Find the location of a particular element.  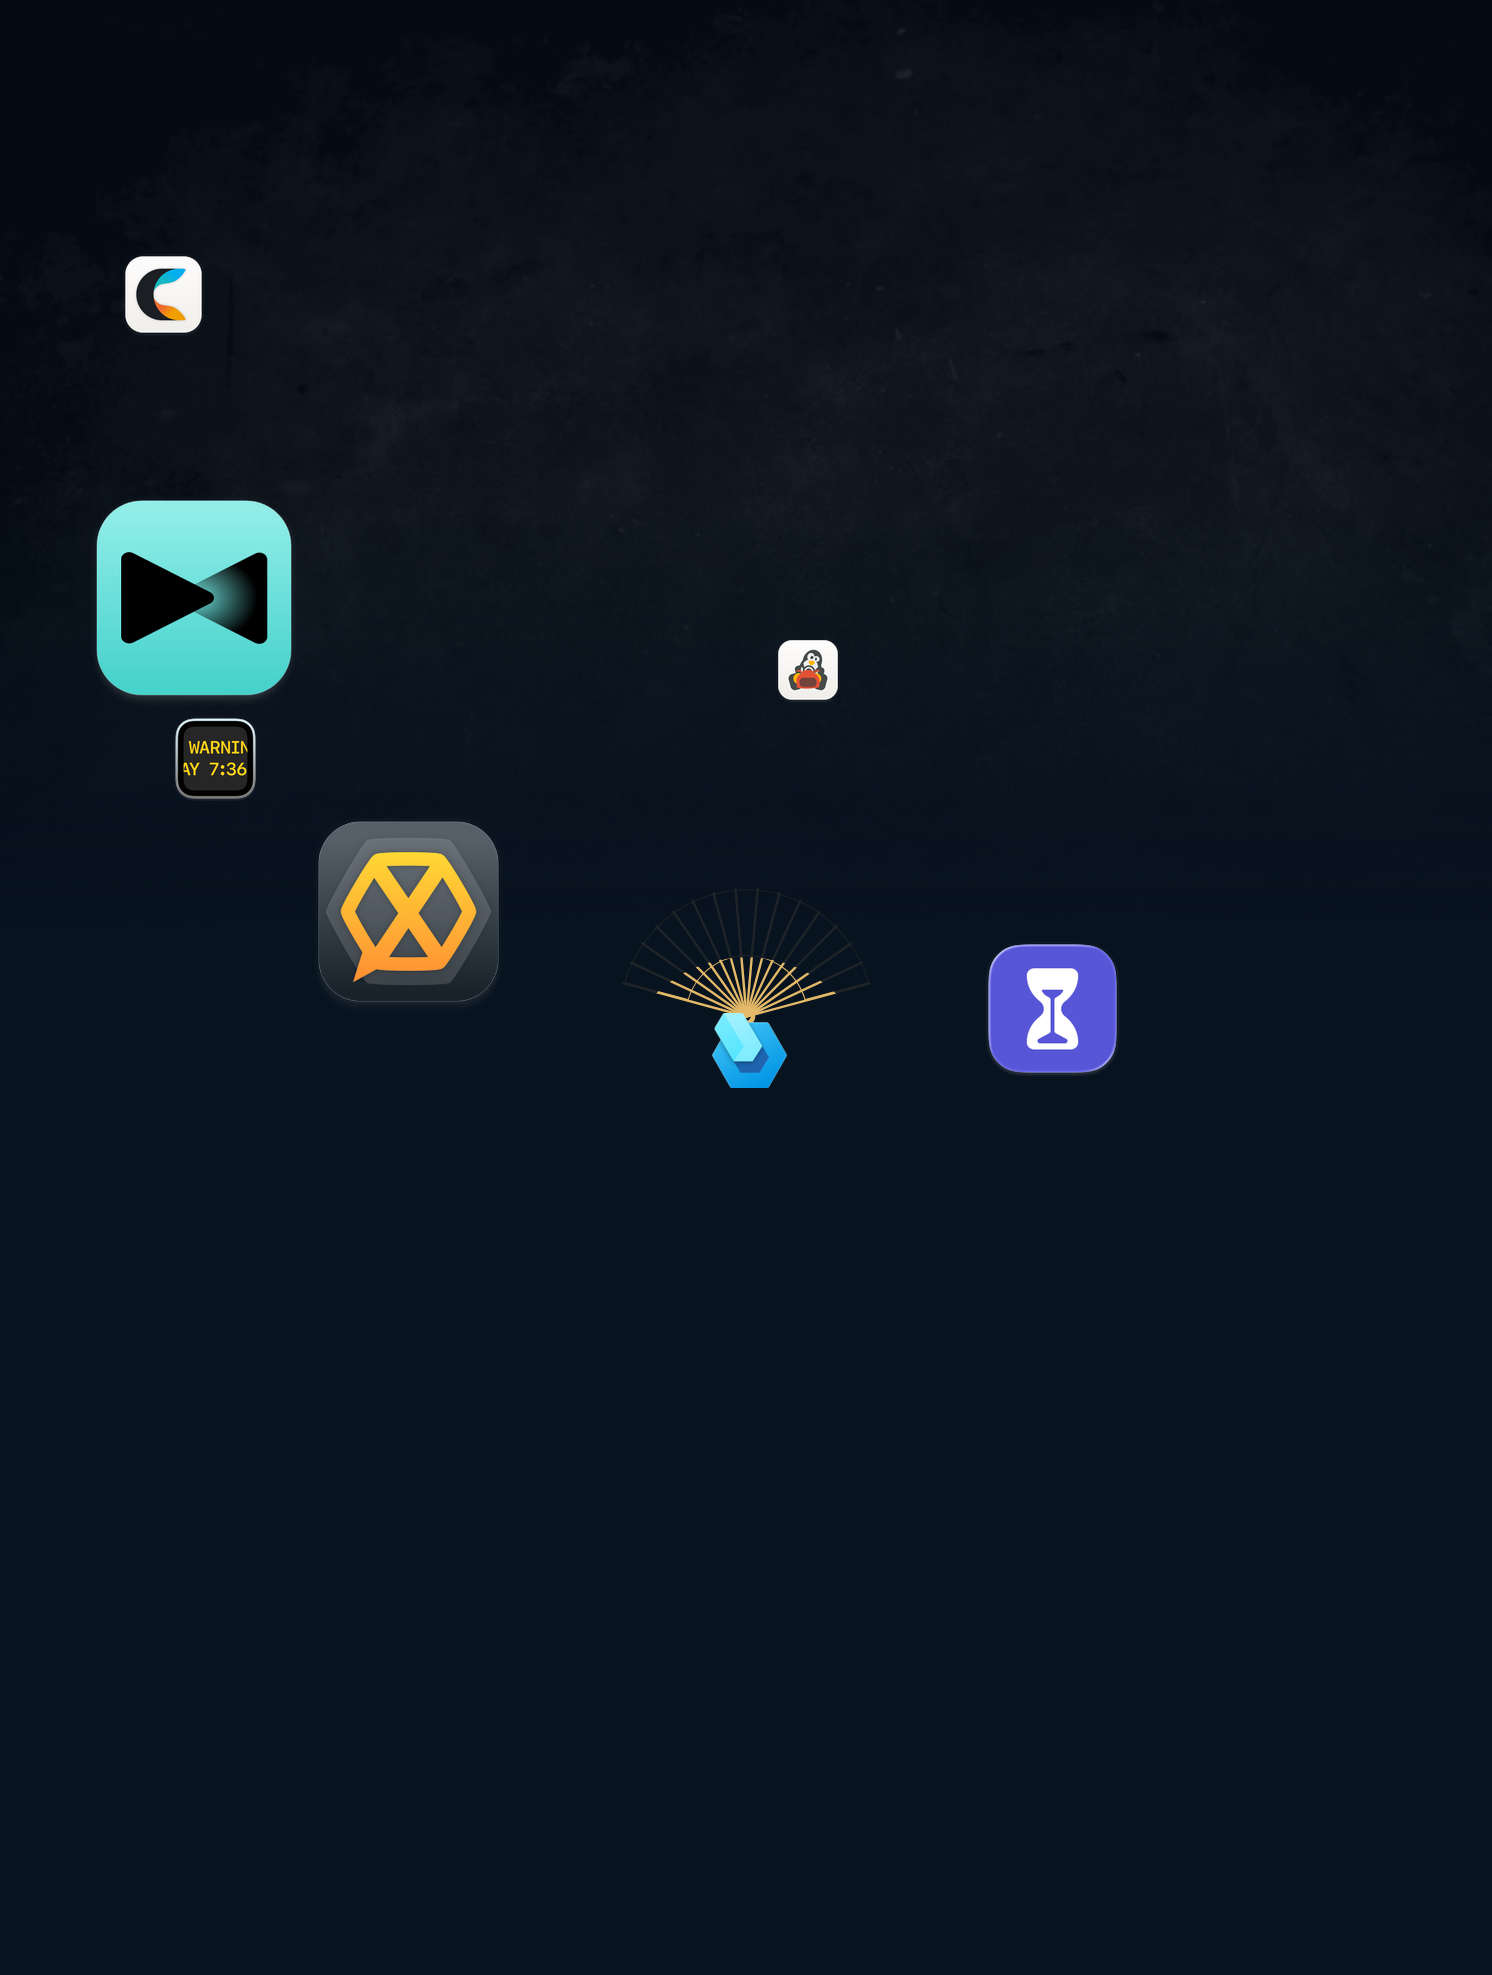

open the console app to view system logs is located at coordinates (215, 758).